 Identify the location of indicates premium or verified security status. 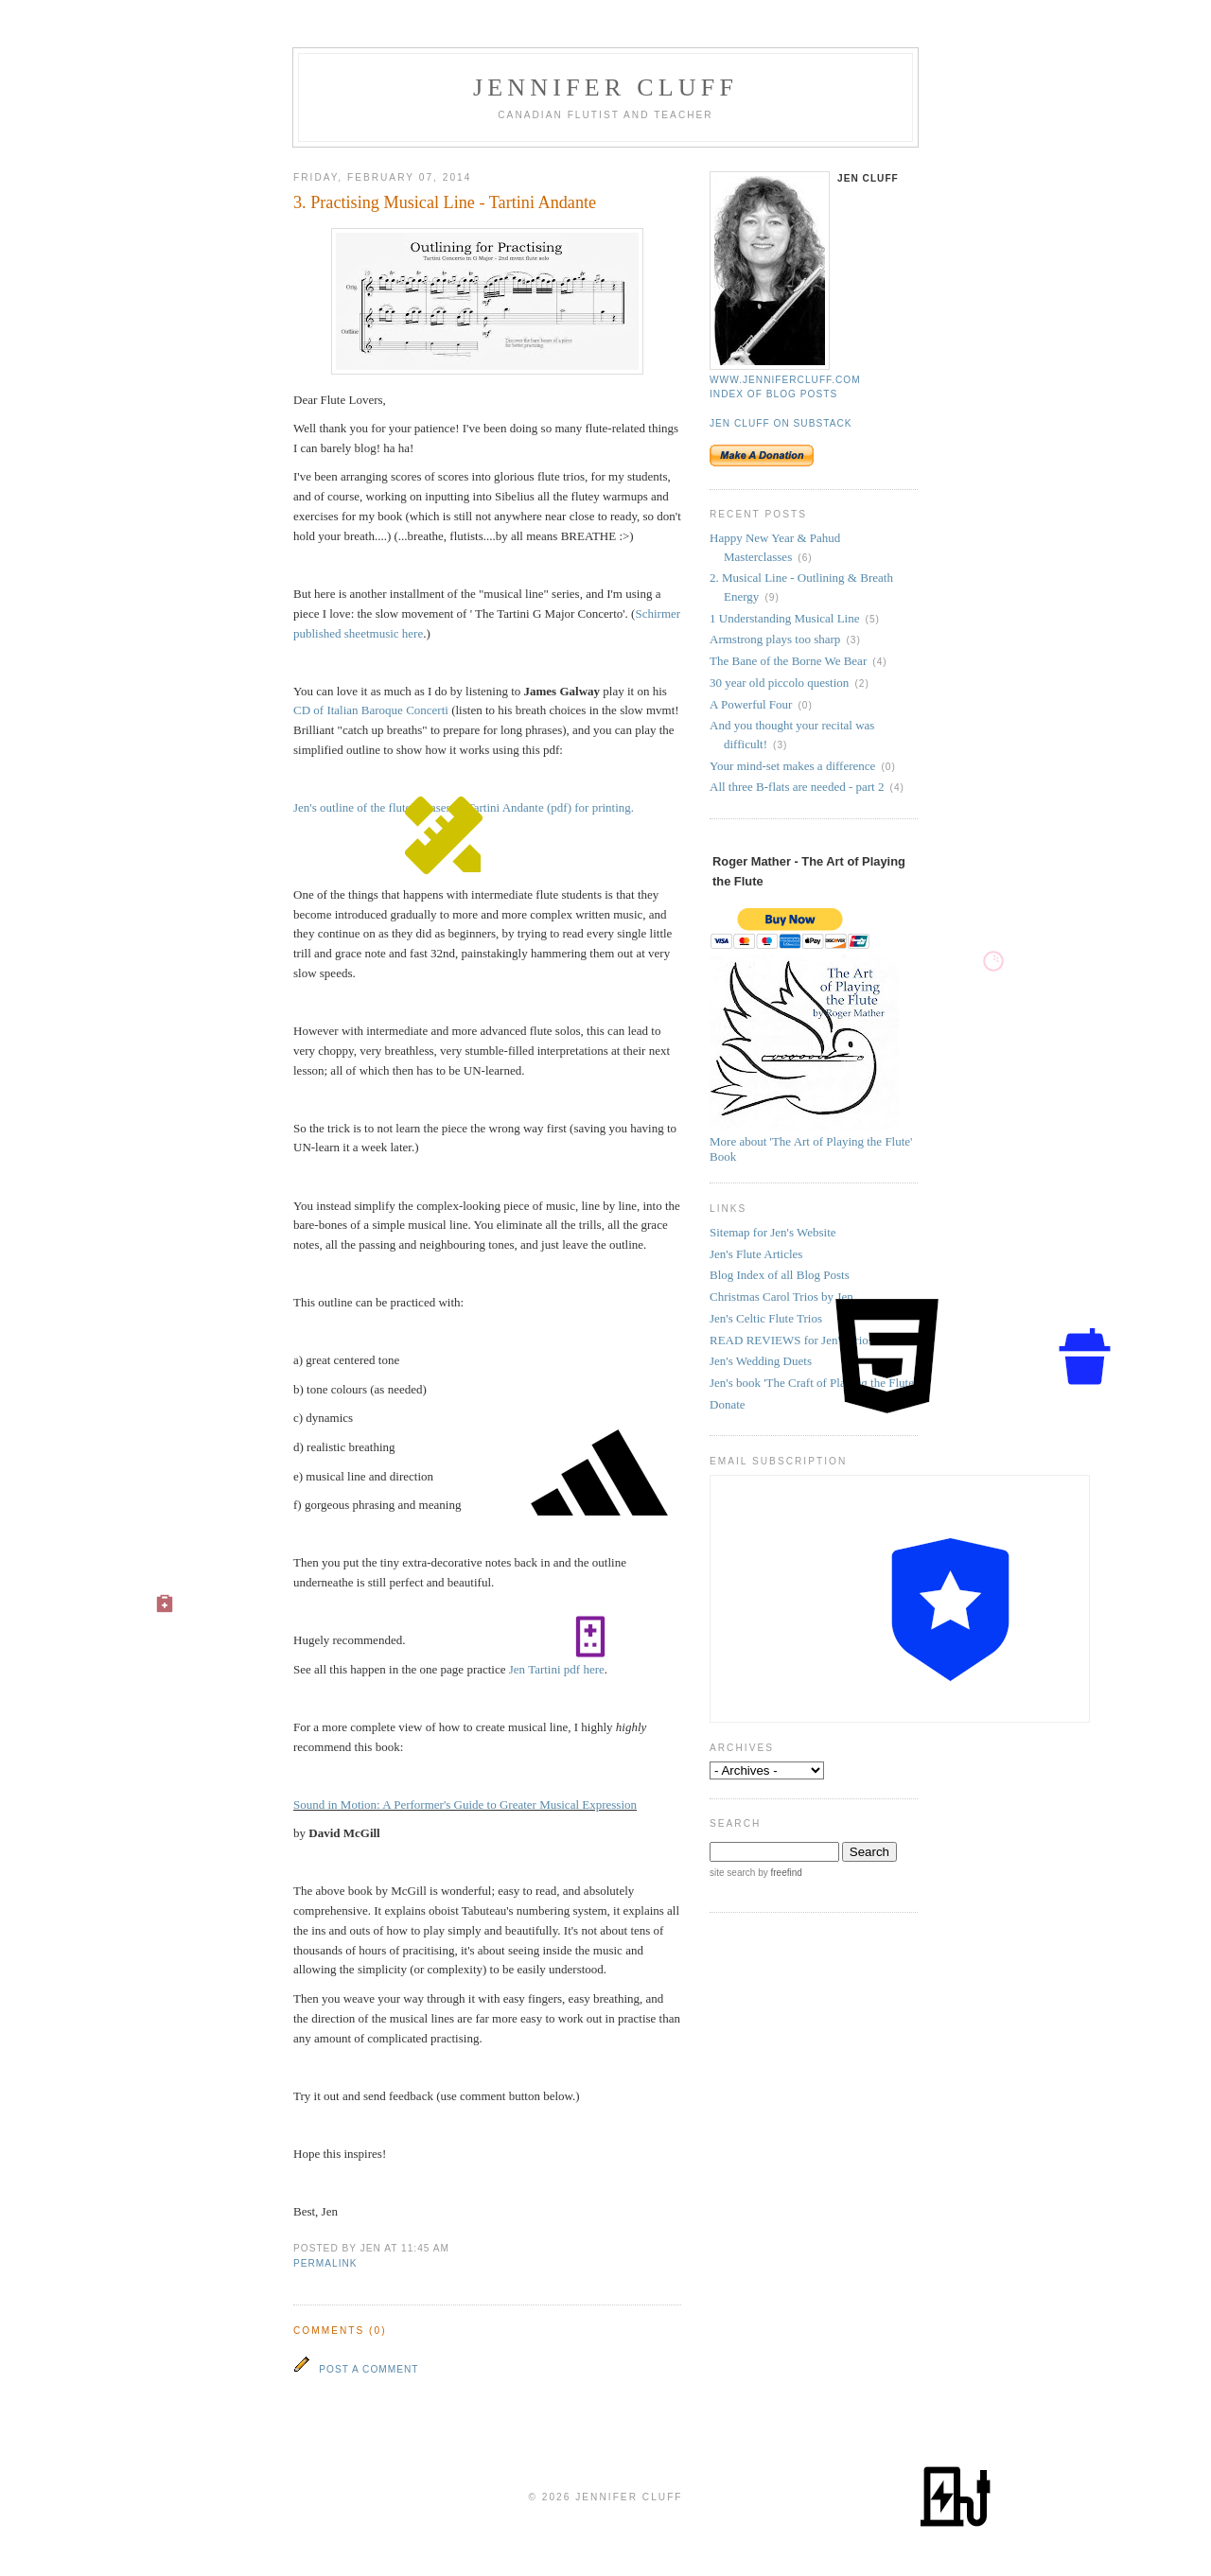
(950, 1609).